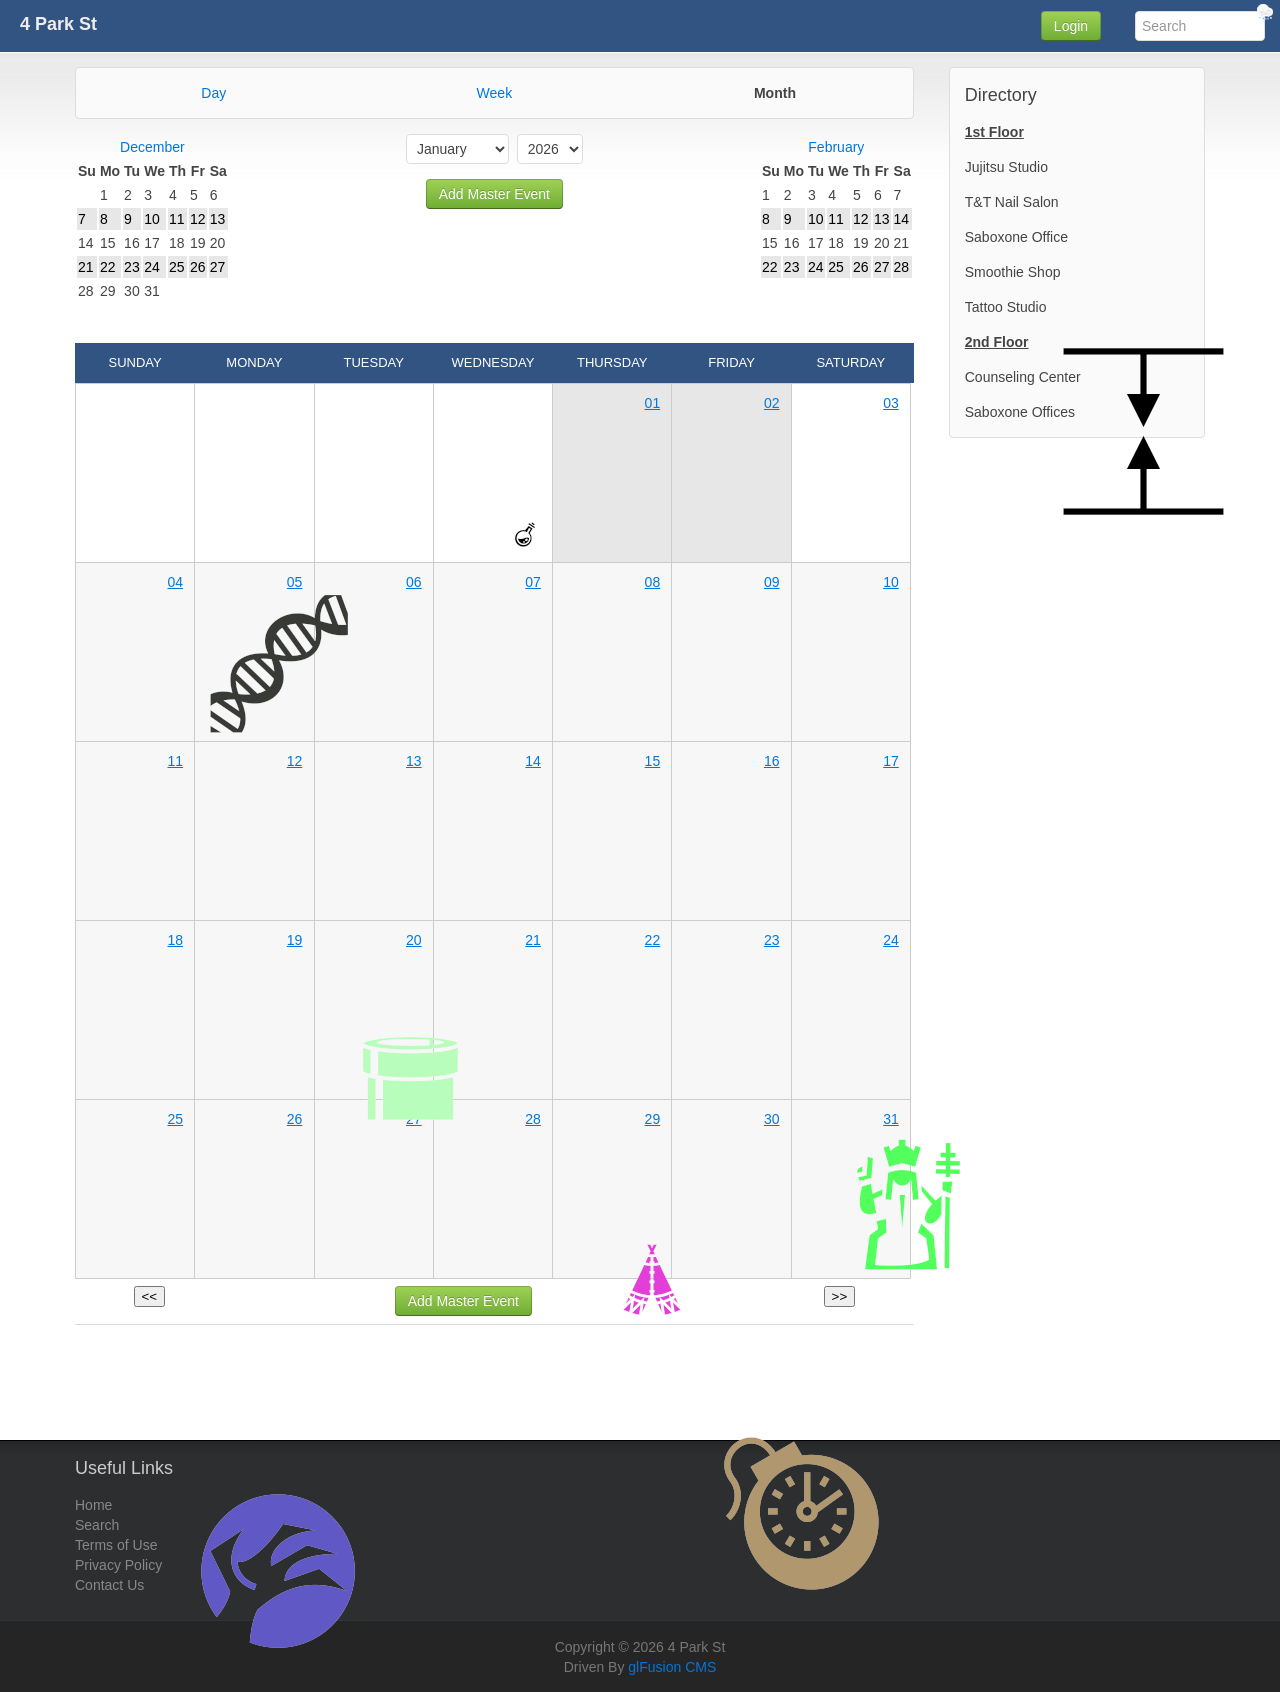 The image size is (1280, 1692). I want to click on warp or teleport to another location, so click(410, 1070).